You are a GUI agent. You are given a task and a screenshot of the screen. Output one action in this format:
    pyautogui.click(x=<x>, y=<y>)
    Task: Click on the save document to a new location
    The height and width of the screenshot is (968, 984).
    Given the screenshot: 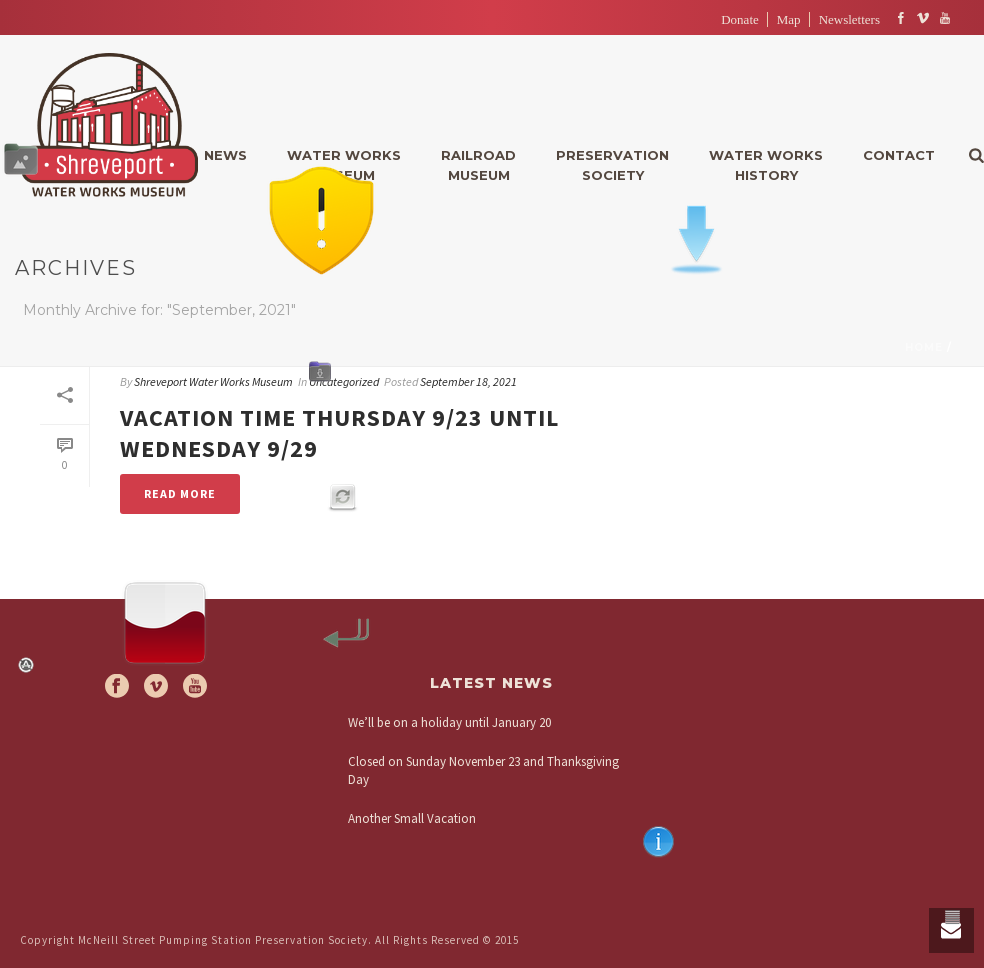 What is the action you would take?
    pyautogui.click(x=696, y=235)
    